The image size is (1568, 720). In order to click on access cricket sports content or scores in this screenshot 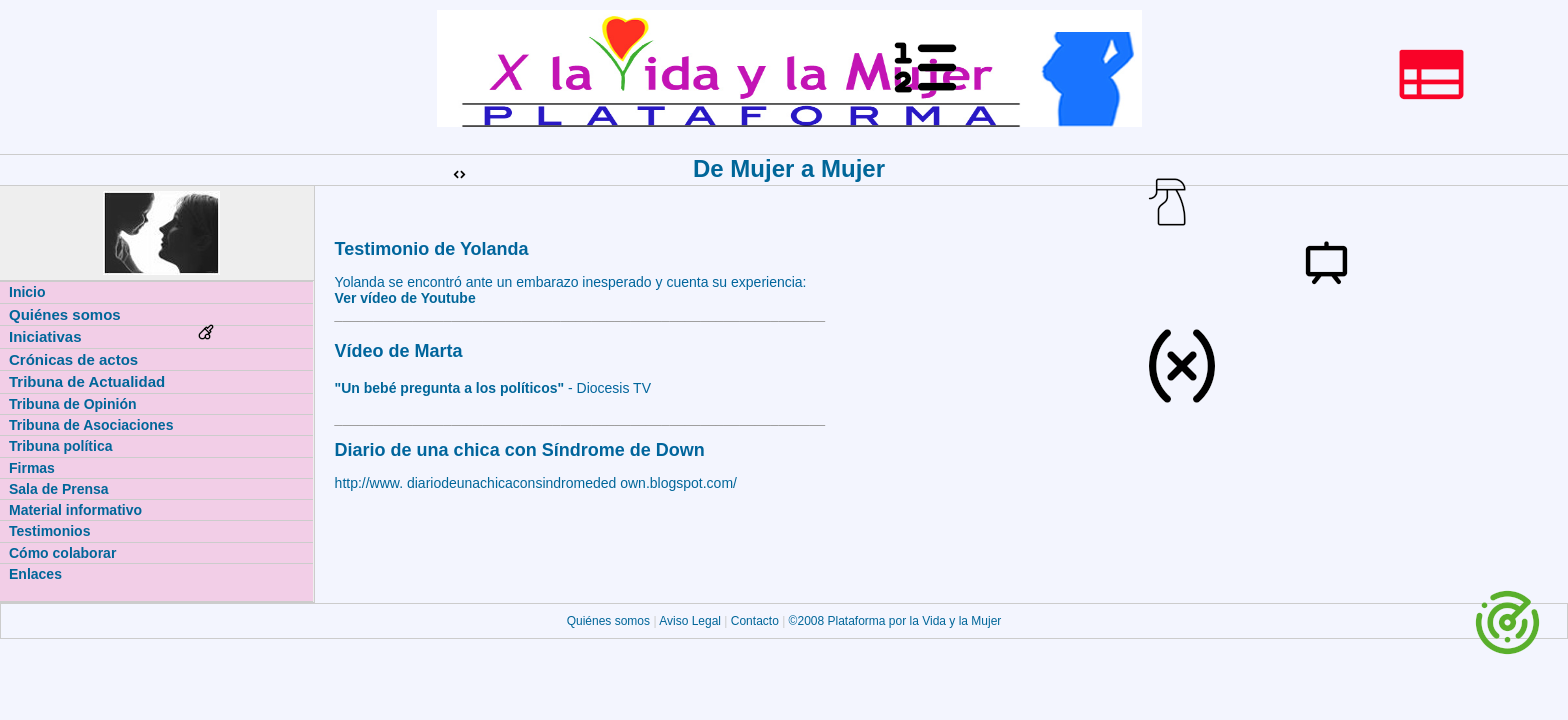, I will do `click(206, 332)`.